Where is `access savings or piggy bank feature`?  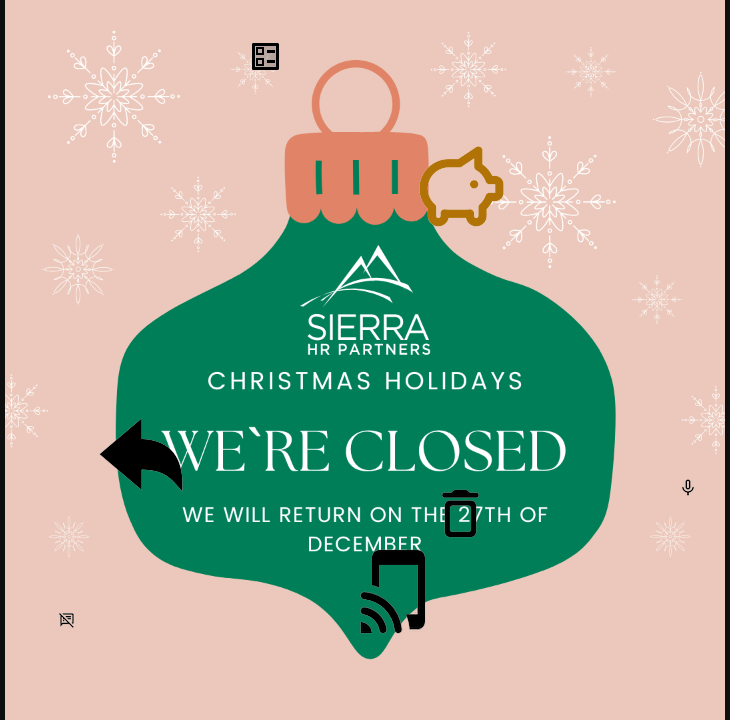
access savings or piggy bank feature is located at coordinates (461, 188).